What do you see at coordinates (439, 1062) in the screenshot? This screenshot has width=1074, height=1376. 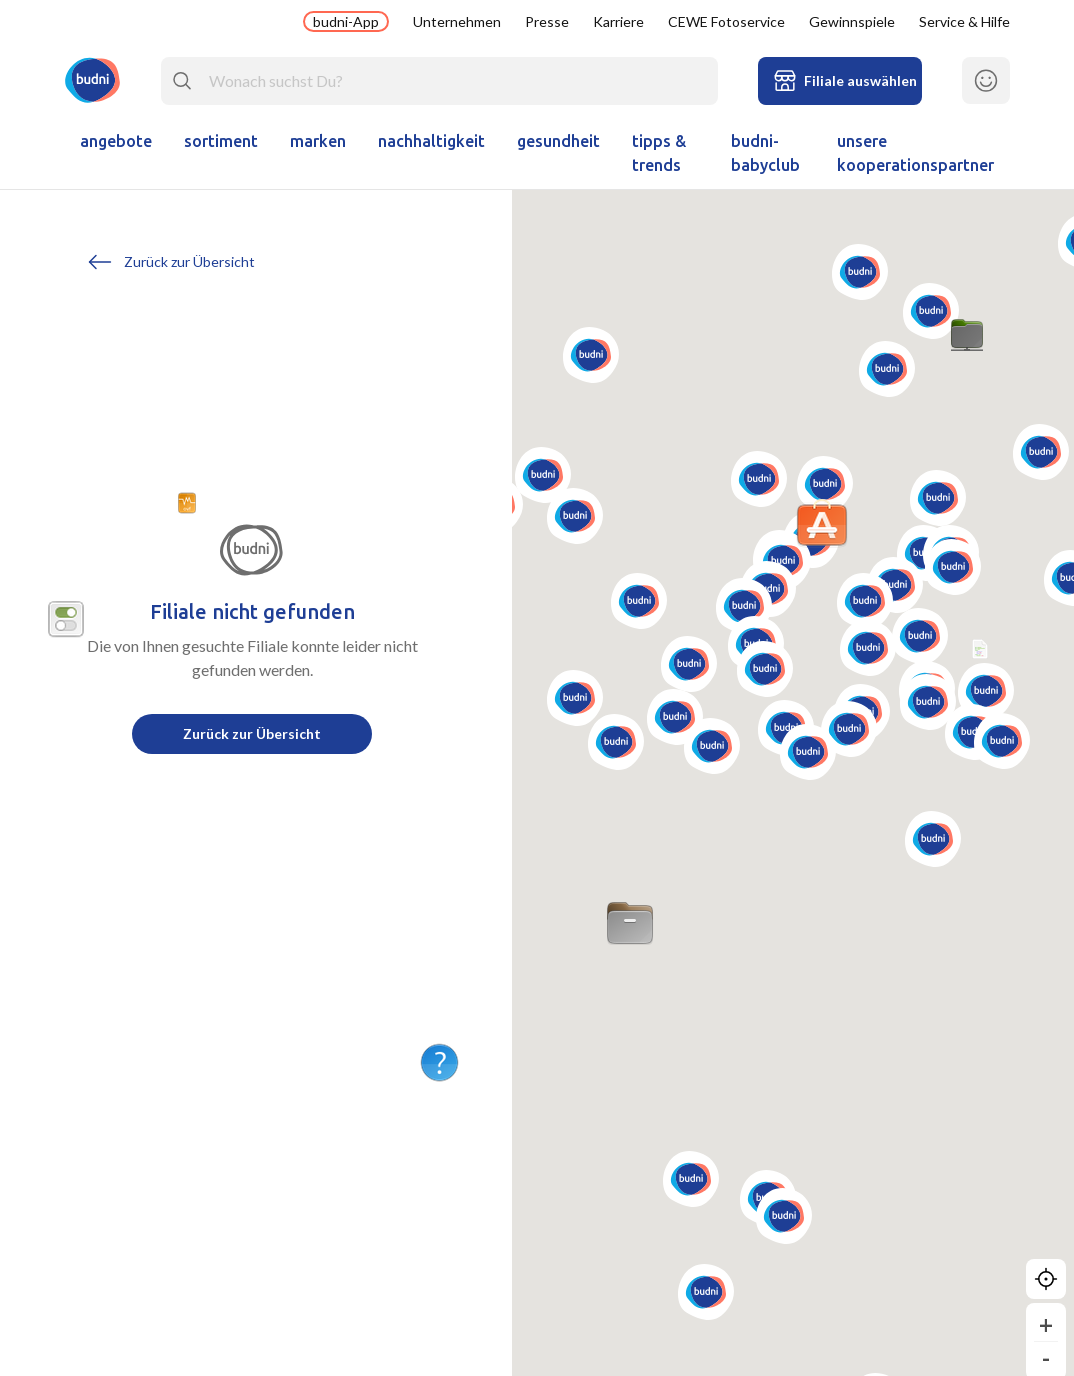 I see `access help documentation or support` at bounding box center [439, 1062].